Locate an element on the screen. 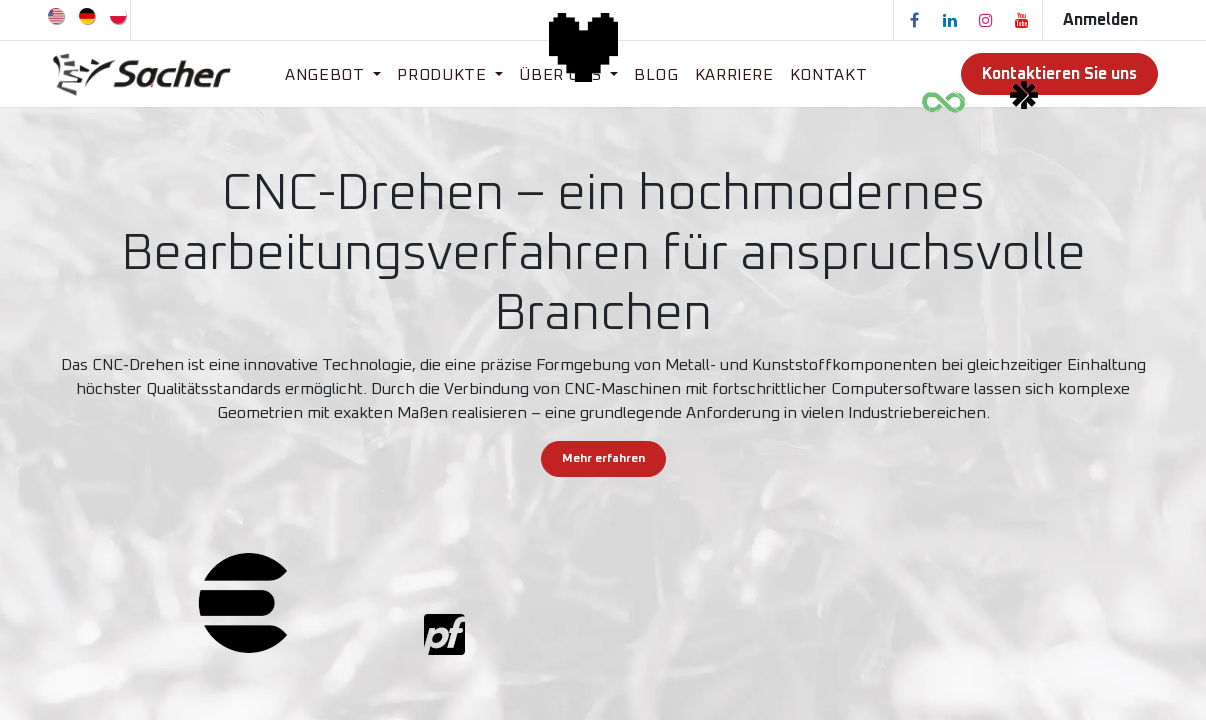 This screenshot has height=720, width=1206. Elasticsearch service or integration is located at coordinates (243, 603).